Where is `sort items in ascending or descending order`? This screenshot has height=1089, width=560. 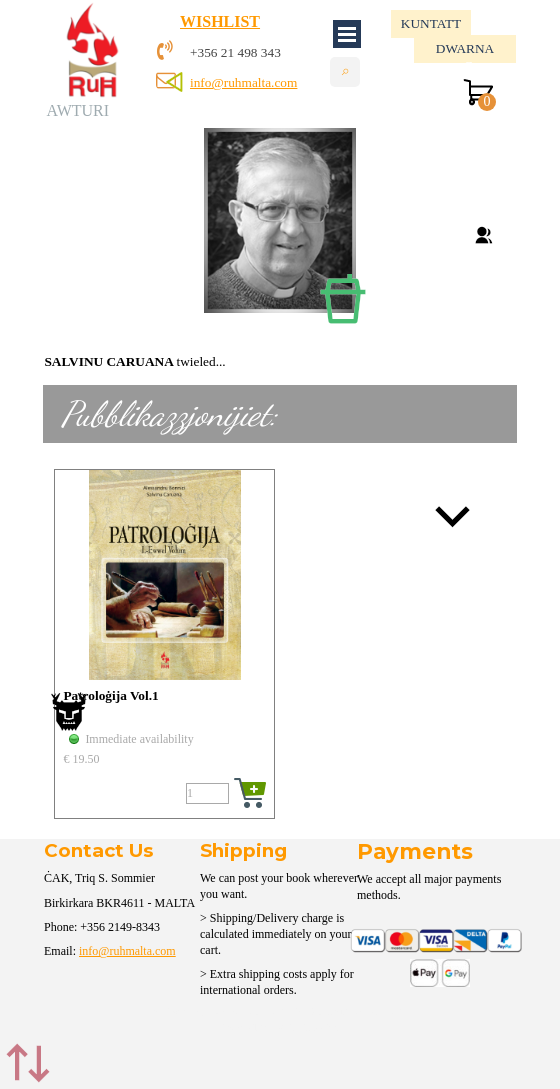 sort items in ascending or descending order is located at coordinates (28, 1063).